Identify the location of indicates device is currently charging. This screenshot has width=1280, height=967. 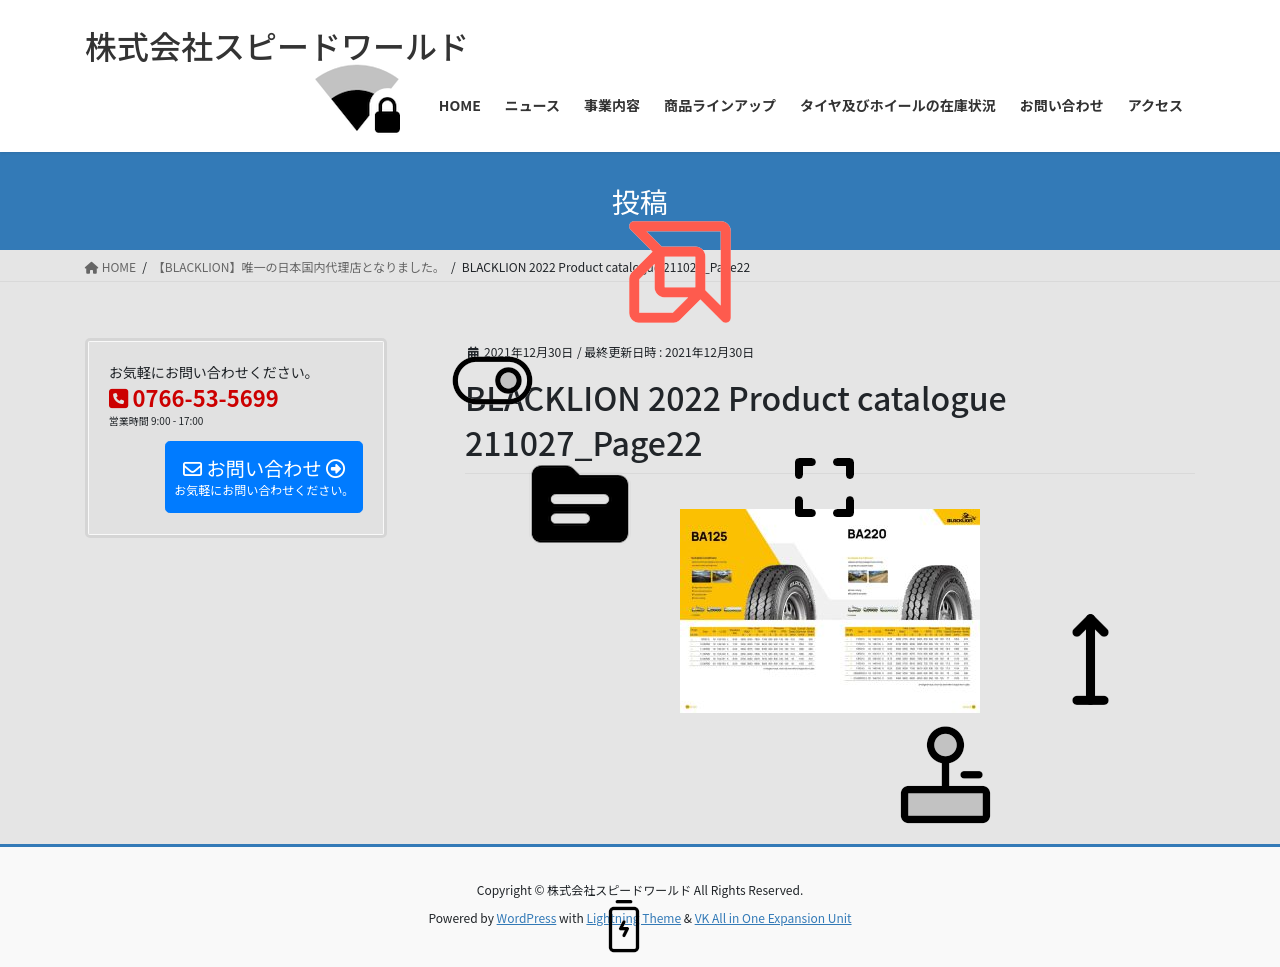
(624, 927).